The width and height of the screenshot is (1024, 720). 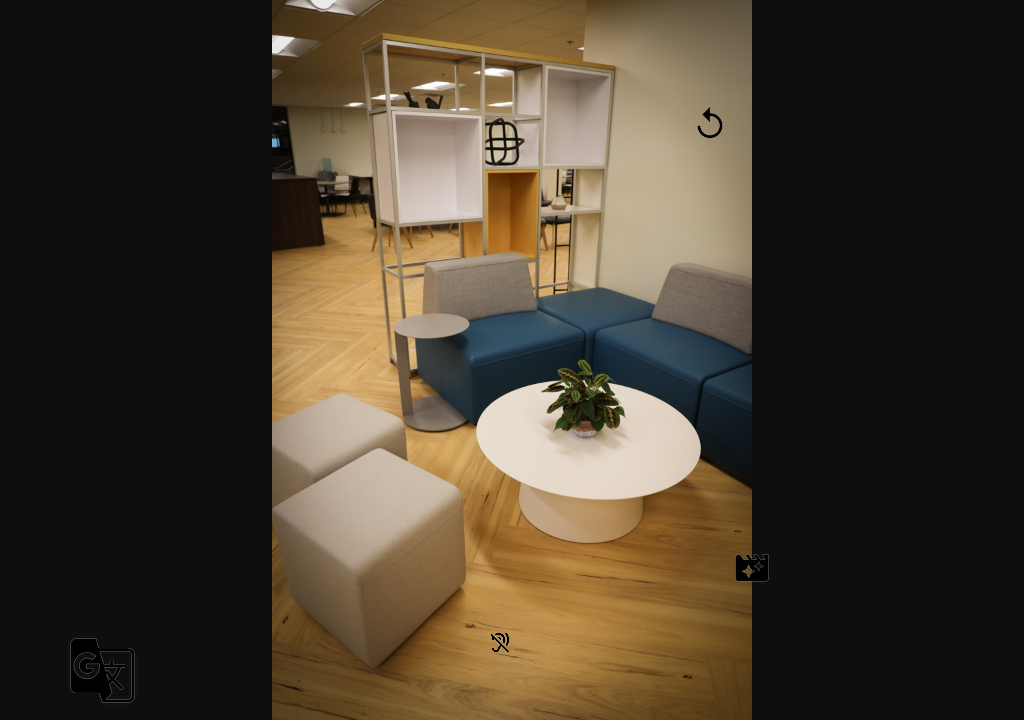 What do you see at coordinates (102, 670) in the screenshot?
I see `translate text using Google Translate` at bounding box center [102, 670].